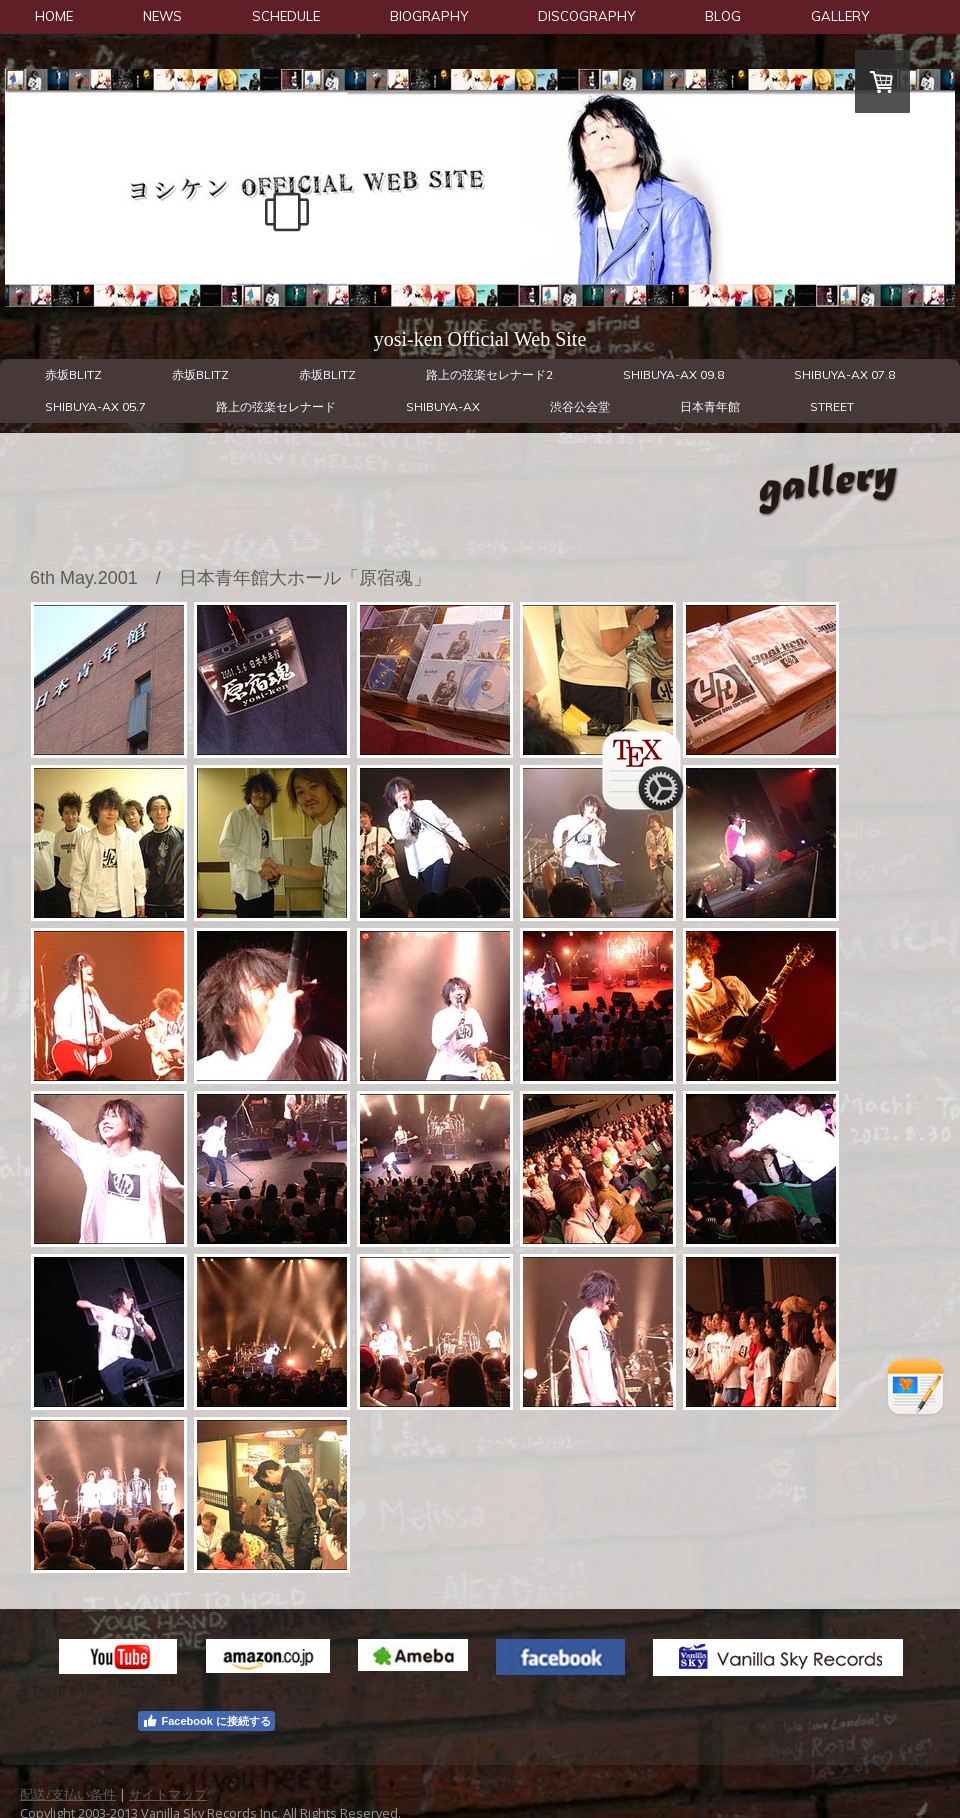 The height and width of the screenshot is (1818, 960). Describe the element at coordinates (915, 1386) in the screenshot. I see `open calligrawords app` at that location.